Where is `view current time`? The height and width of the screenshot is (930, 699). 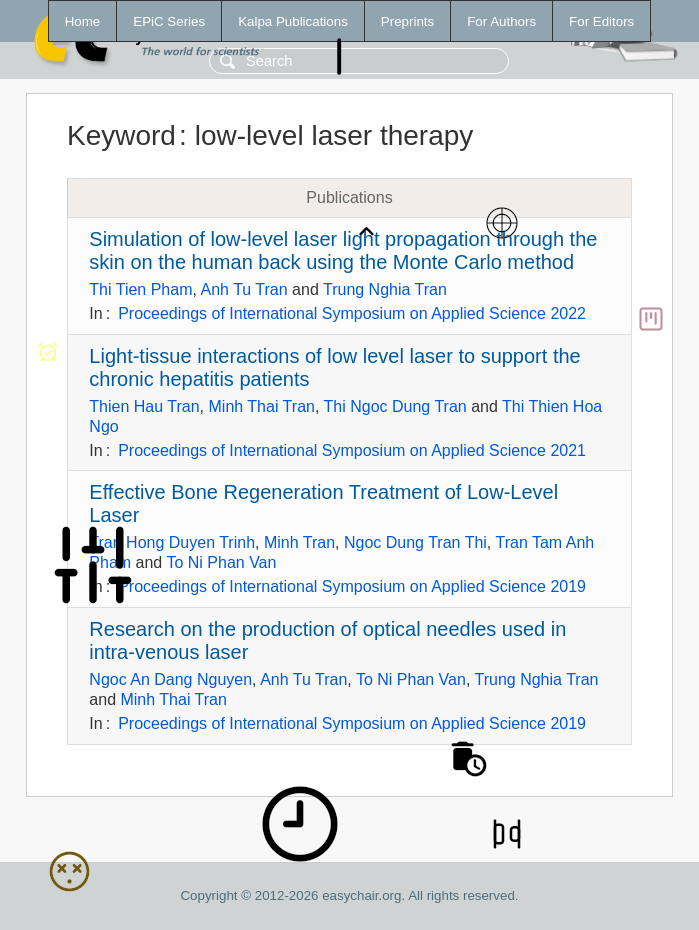
view current time is located at coordinates (300, 824).